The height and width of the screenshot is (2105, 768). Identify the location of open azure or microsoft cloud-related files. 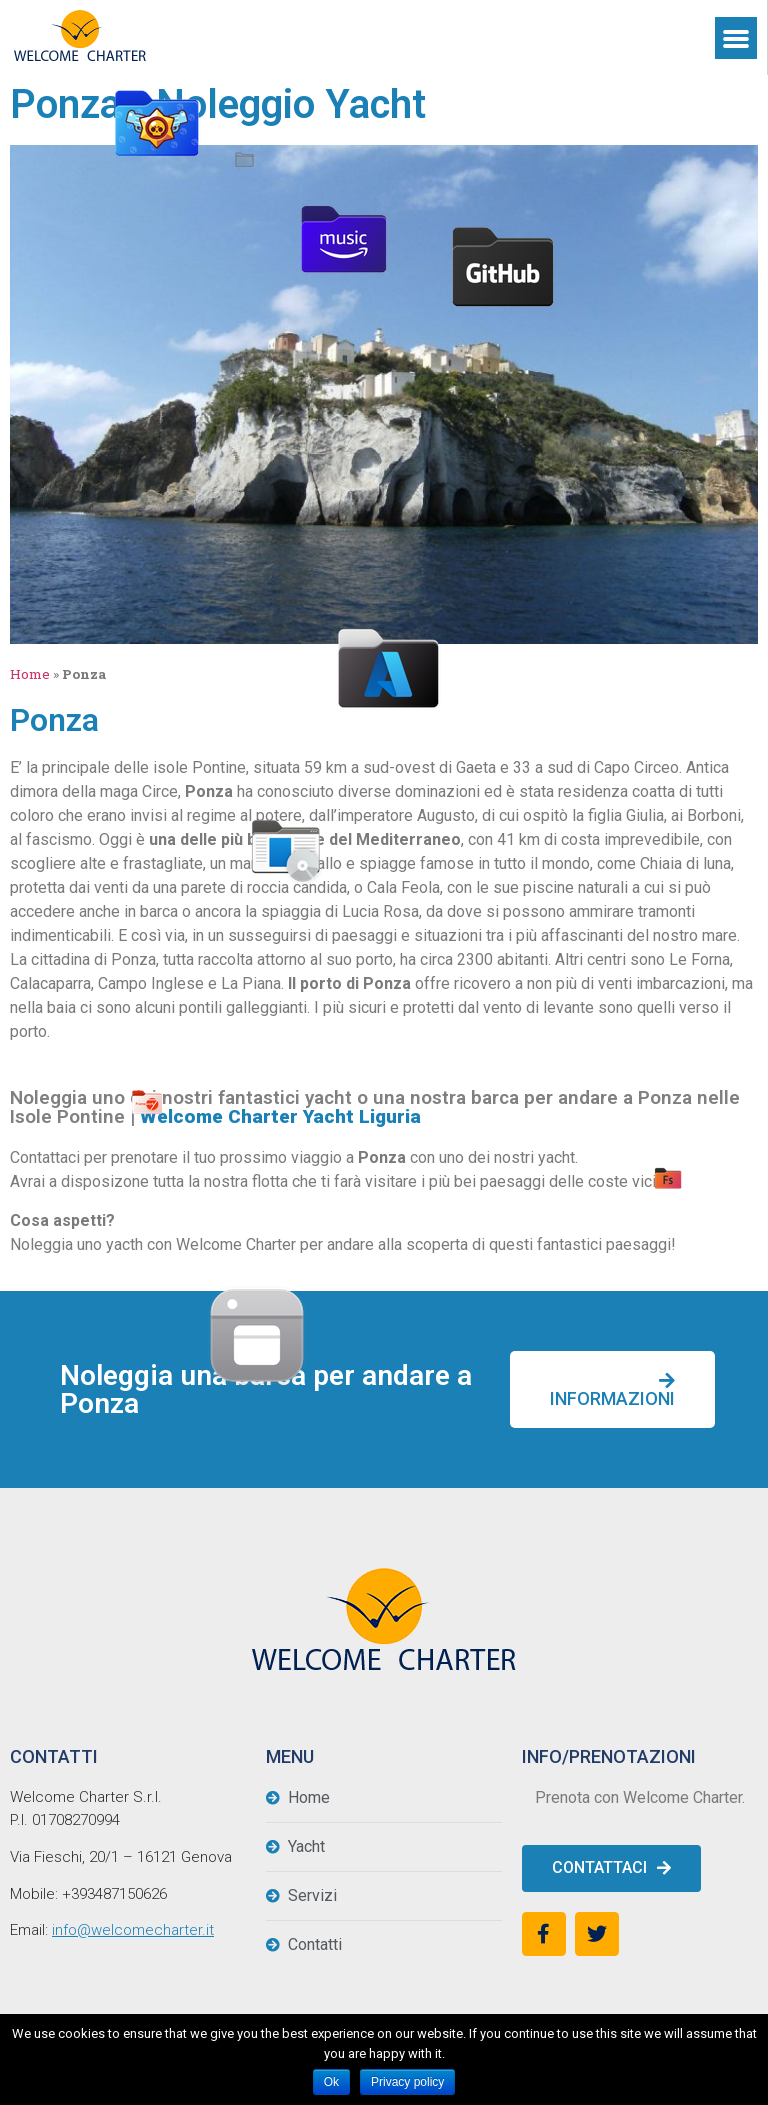
(388, 671).